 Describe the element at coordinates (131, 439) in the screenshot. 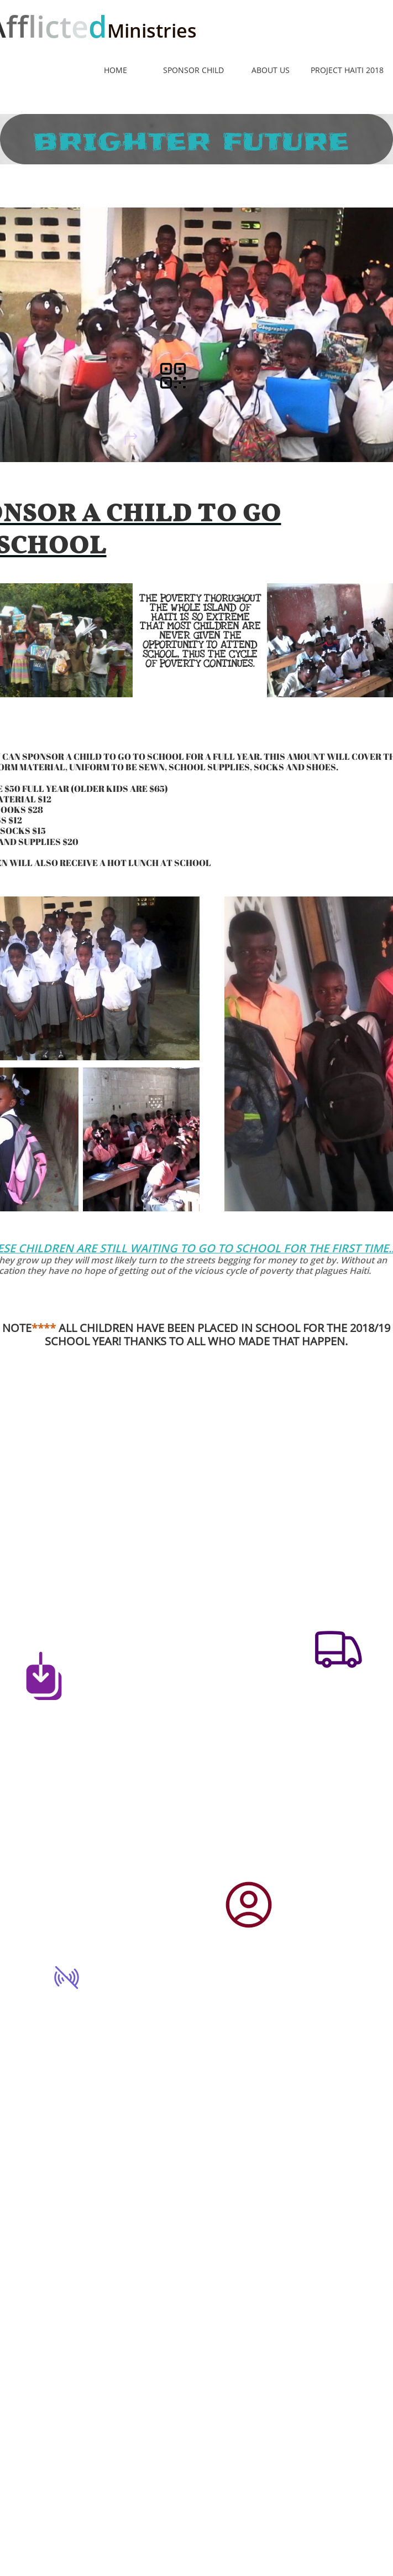

I see `forward or share content` at that location.